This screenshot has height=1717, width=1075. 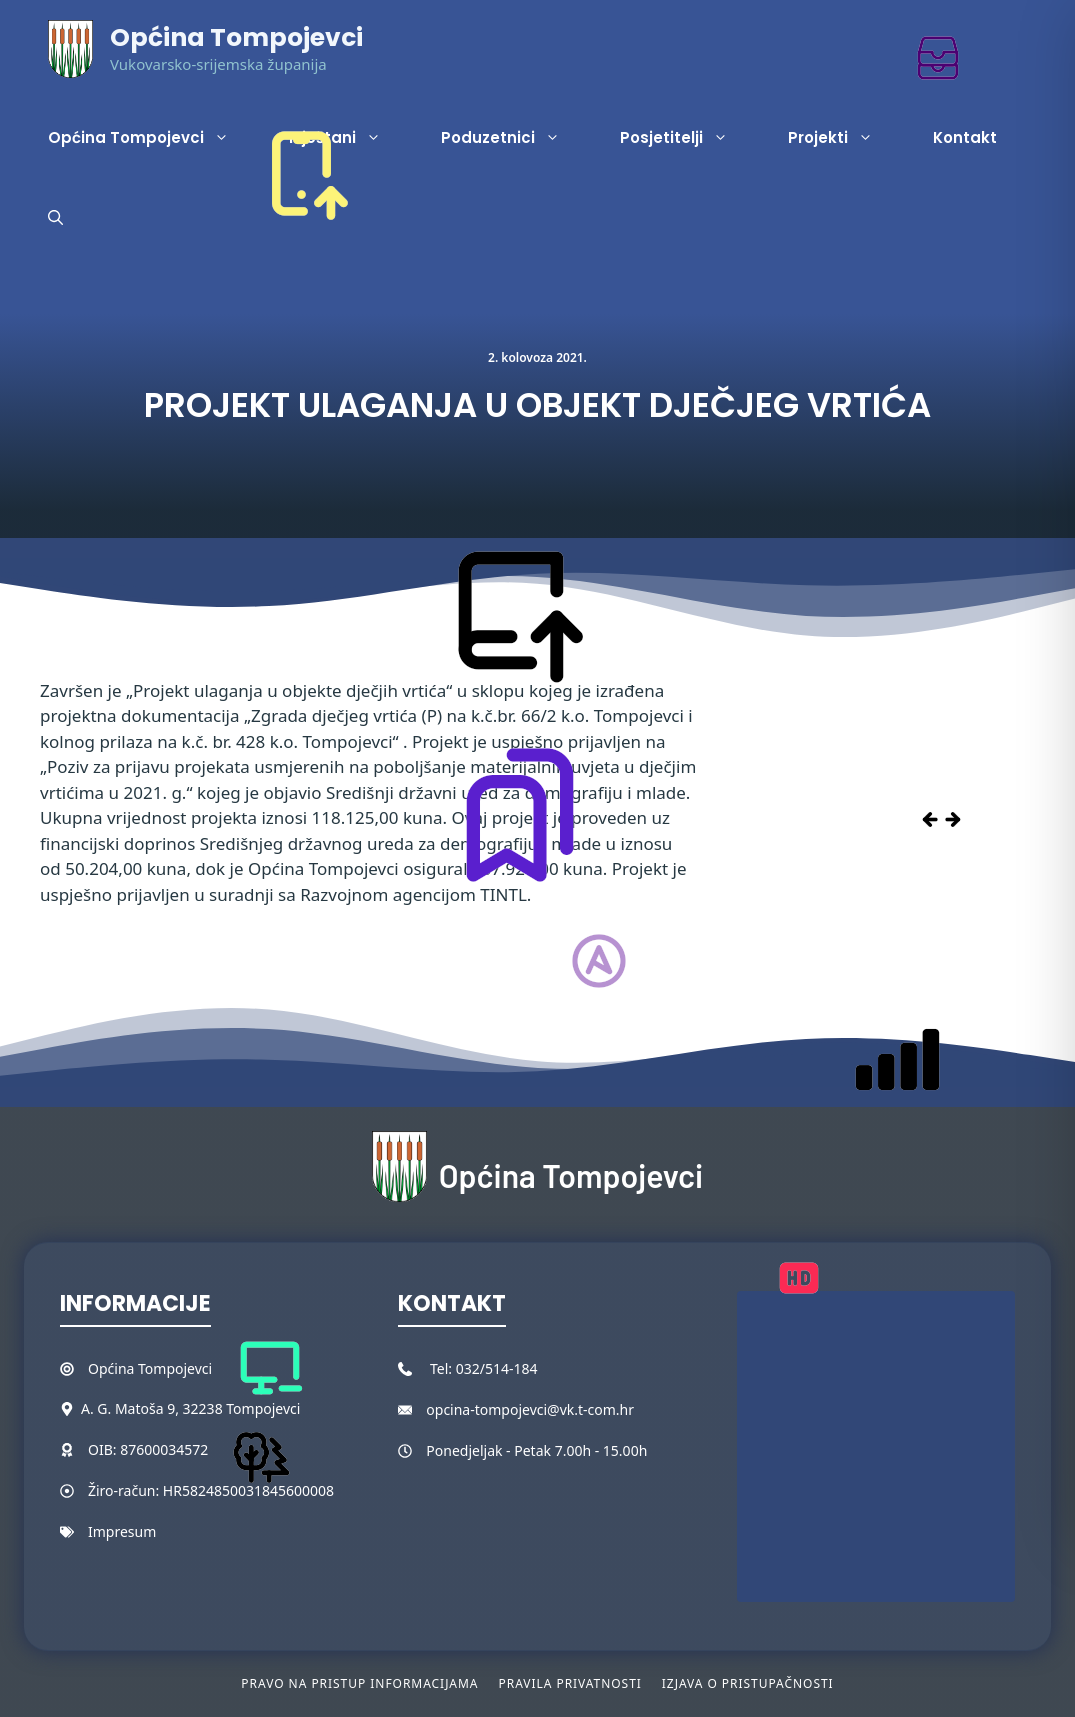 What do you see at coordinates (520, 815) in the screenshot?
I see `view all saved bookmarks` at bounding box center [520, 815].